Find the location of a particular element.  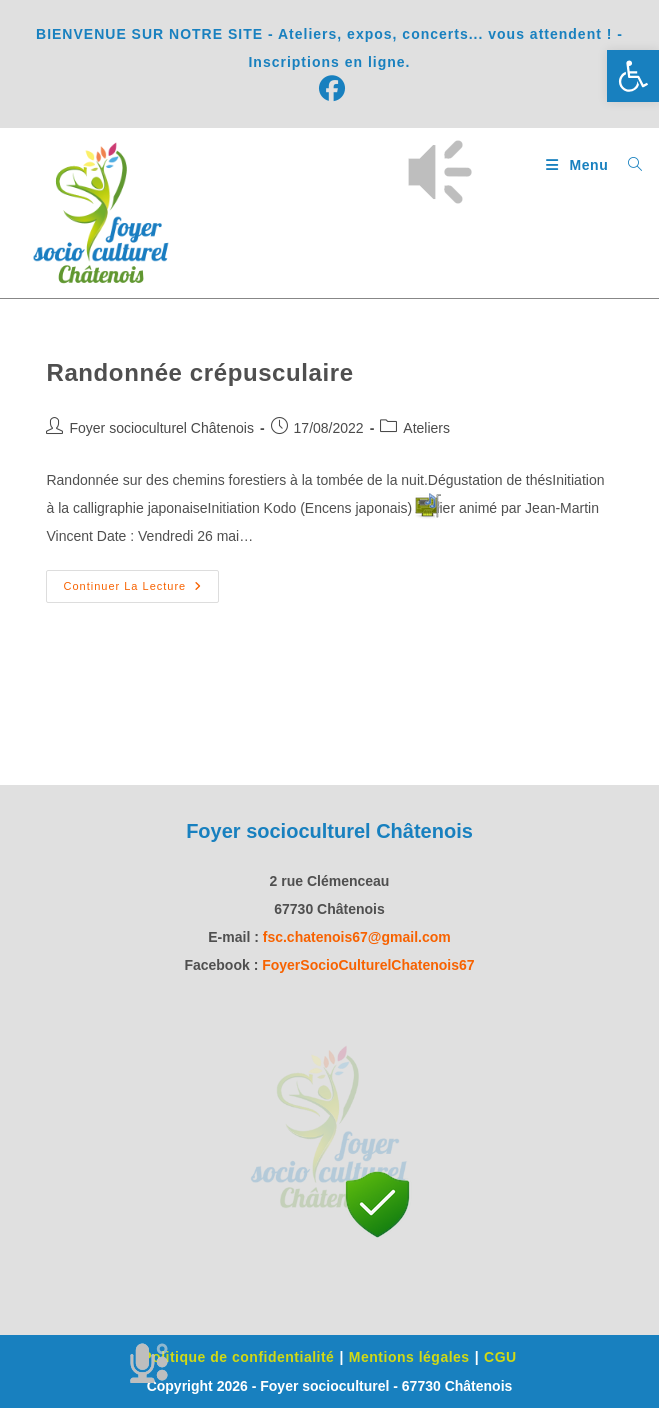

audio speaker output indicator is located at coordinates (440, 172).